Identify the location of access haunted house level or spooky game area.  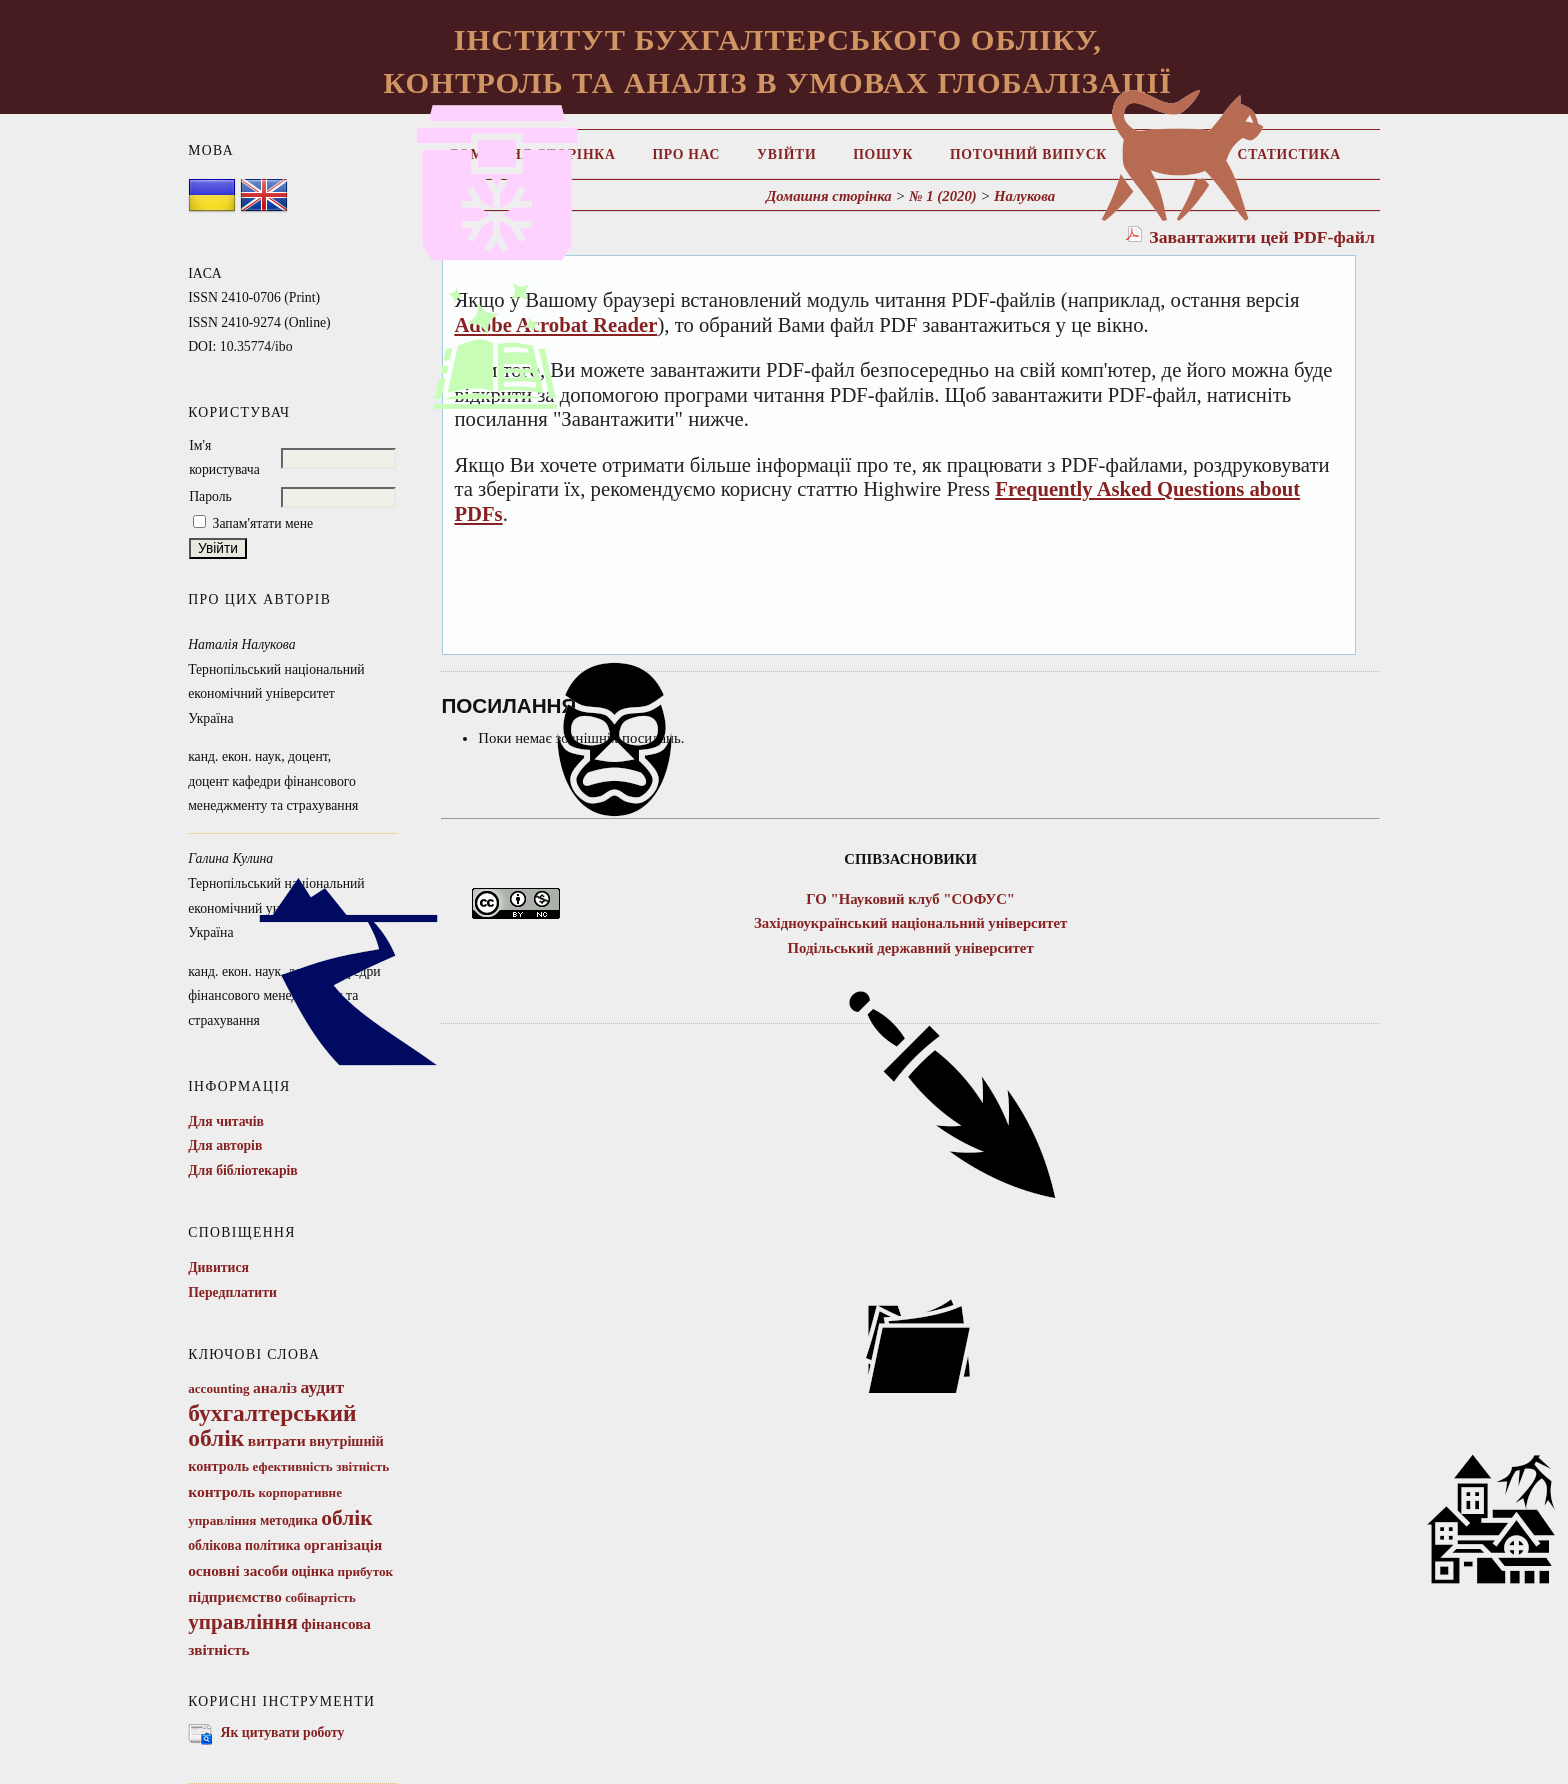
(1491, 1519).